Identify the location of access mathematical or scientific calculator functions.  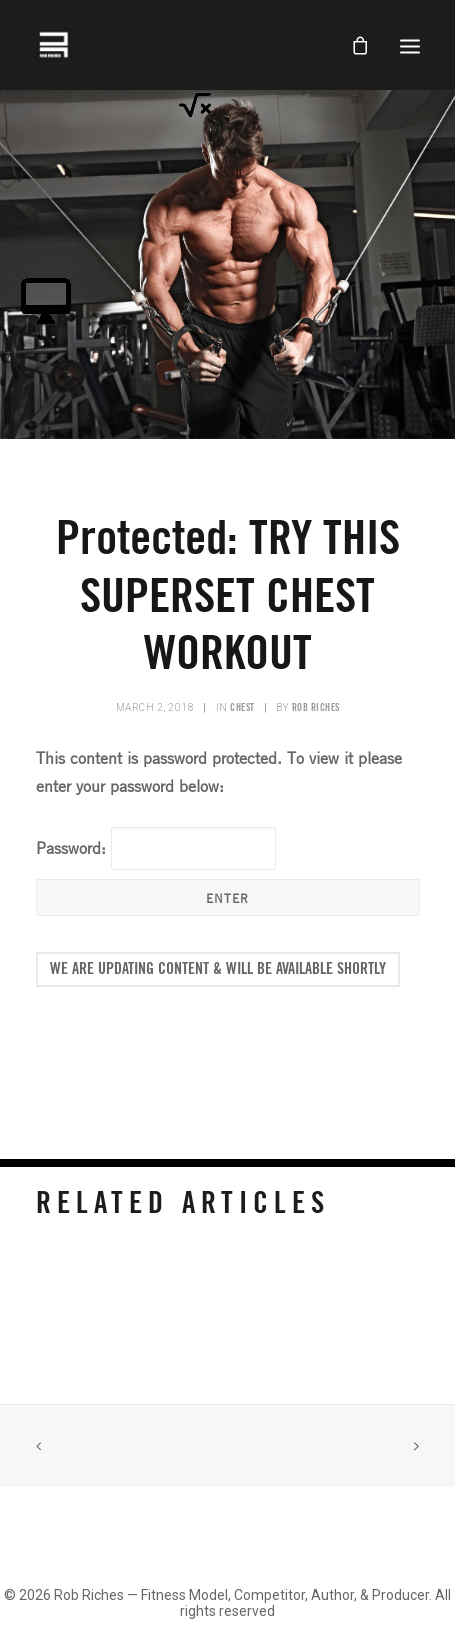
(195, 105).